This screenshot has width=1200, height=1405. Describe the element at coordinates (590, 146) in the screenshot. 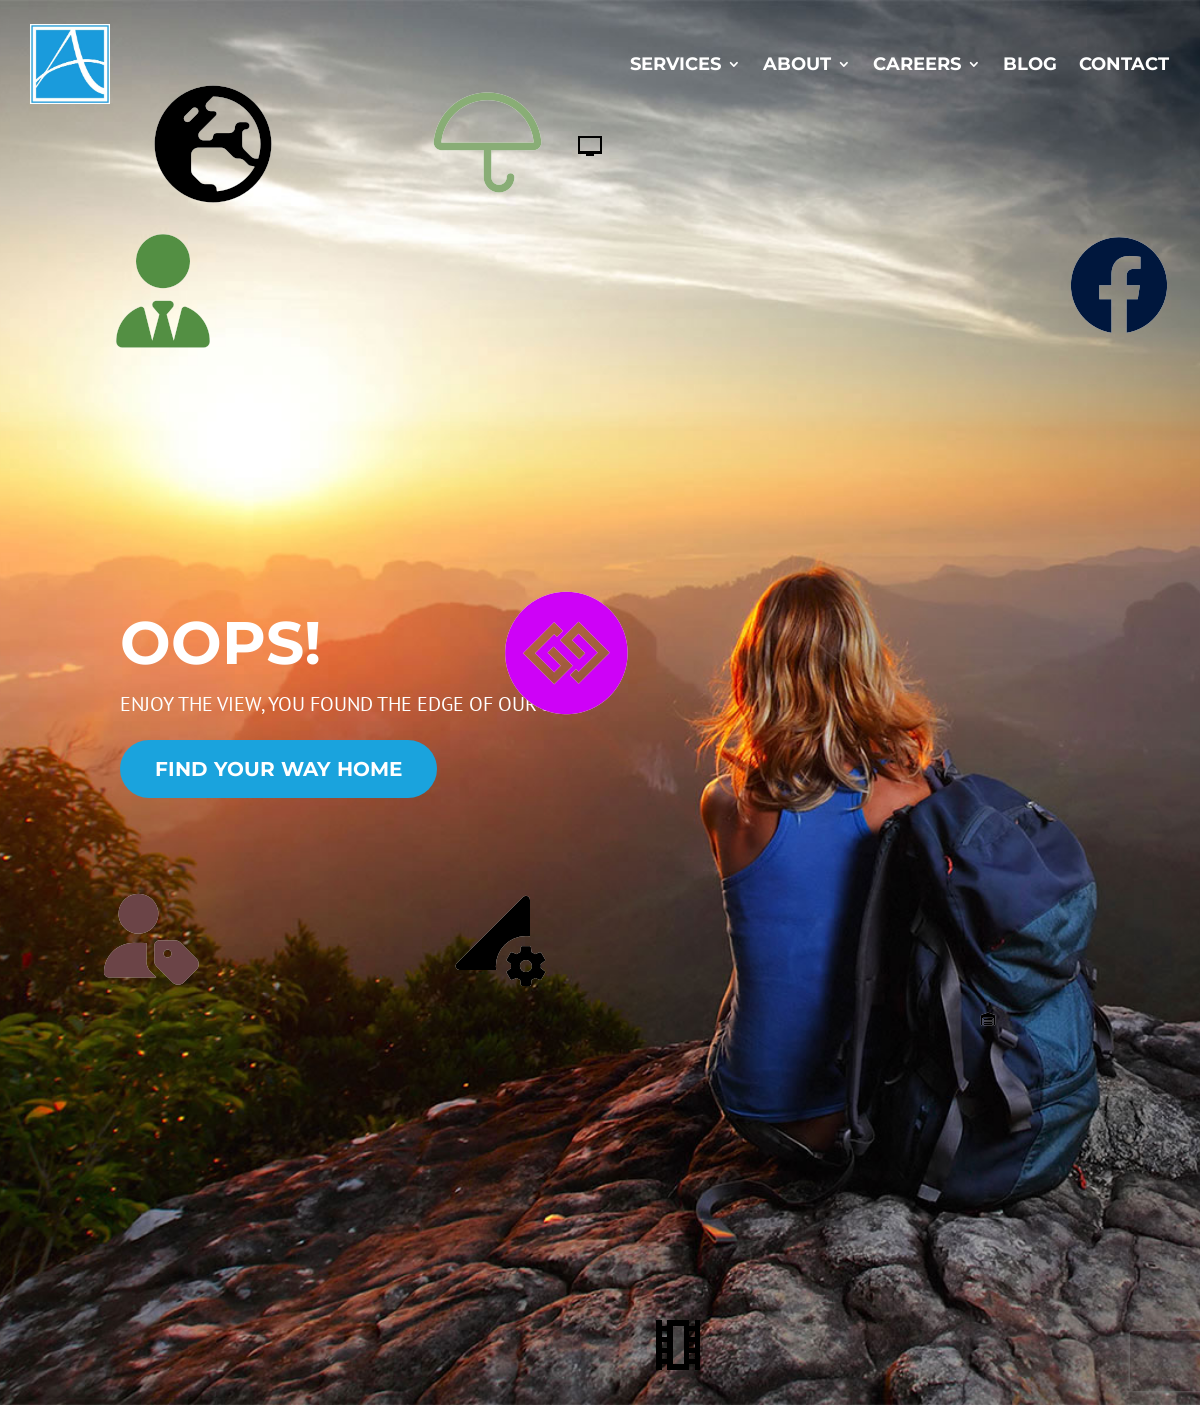

I see `access personal video content` at that location.